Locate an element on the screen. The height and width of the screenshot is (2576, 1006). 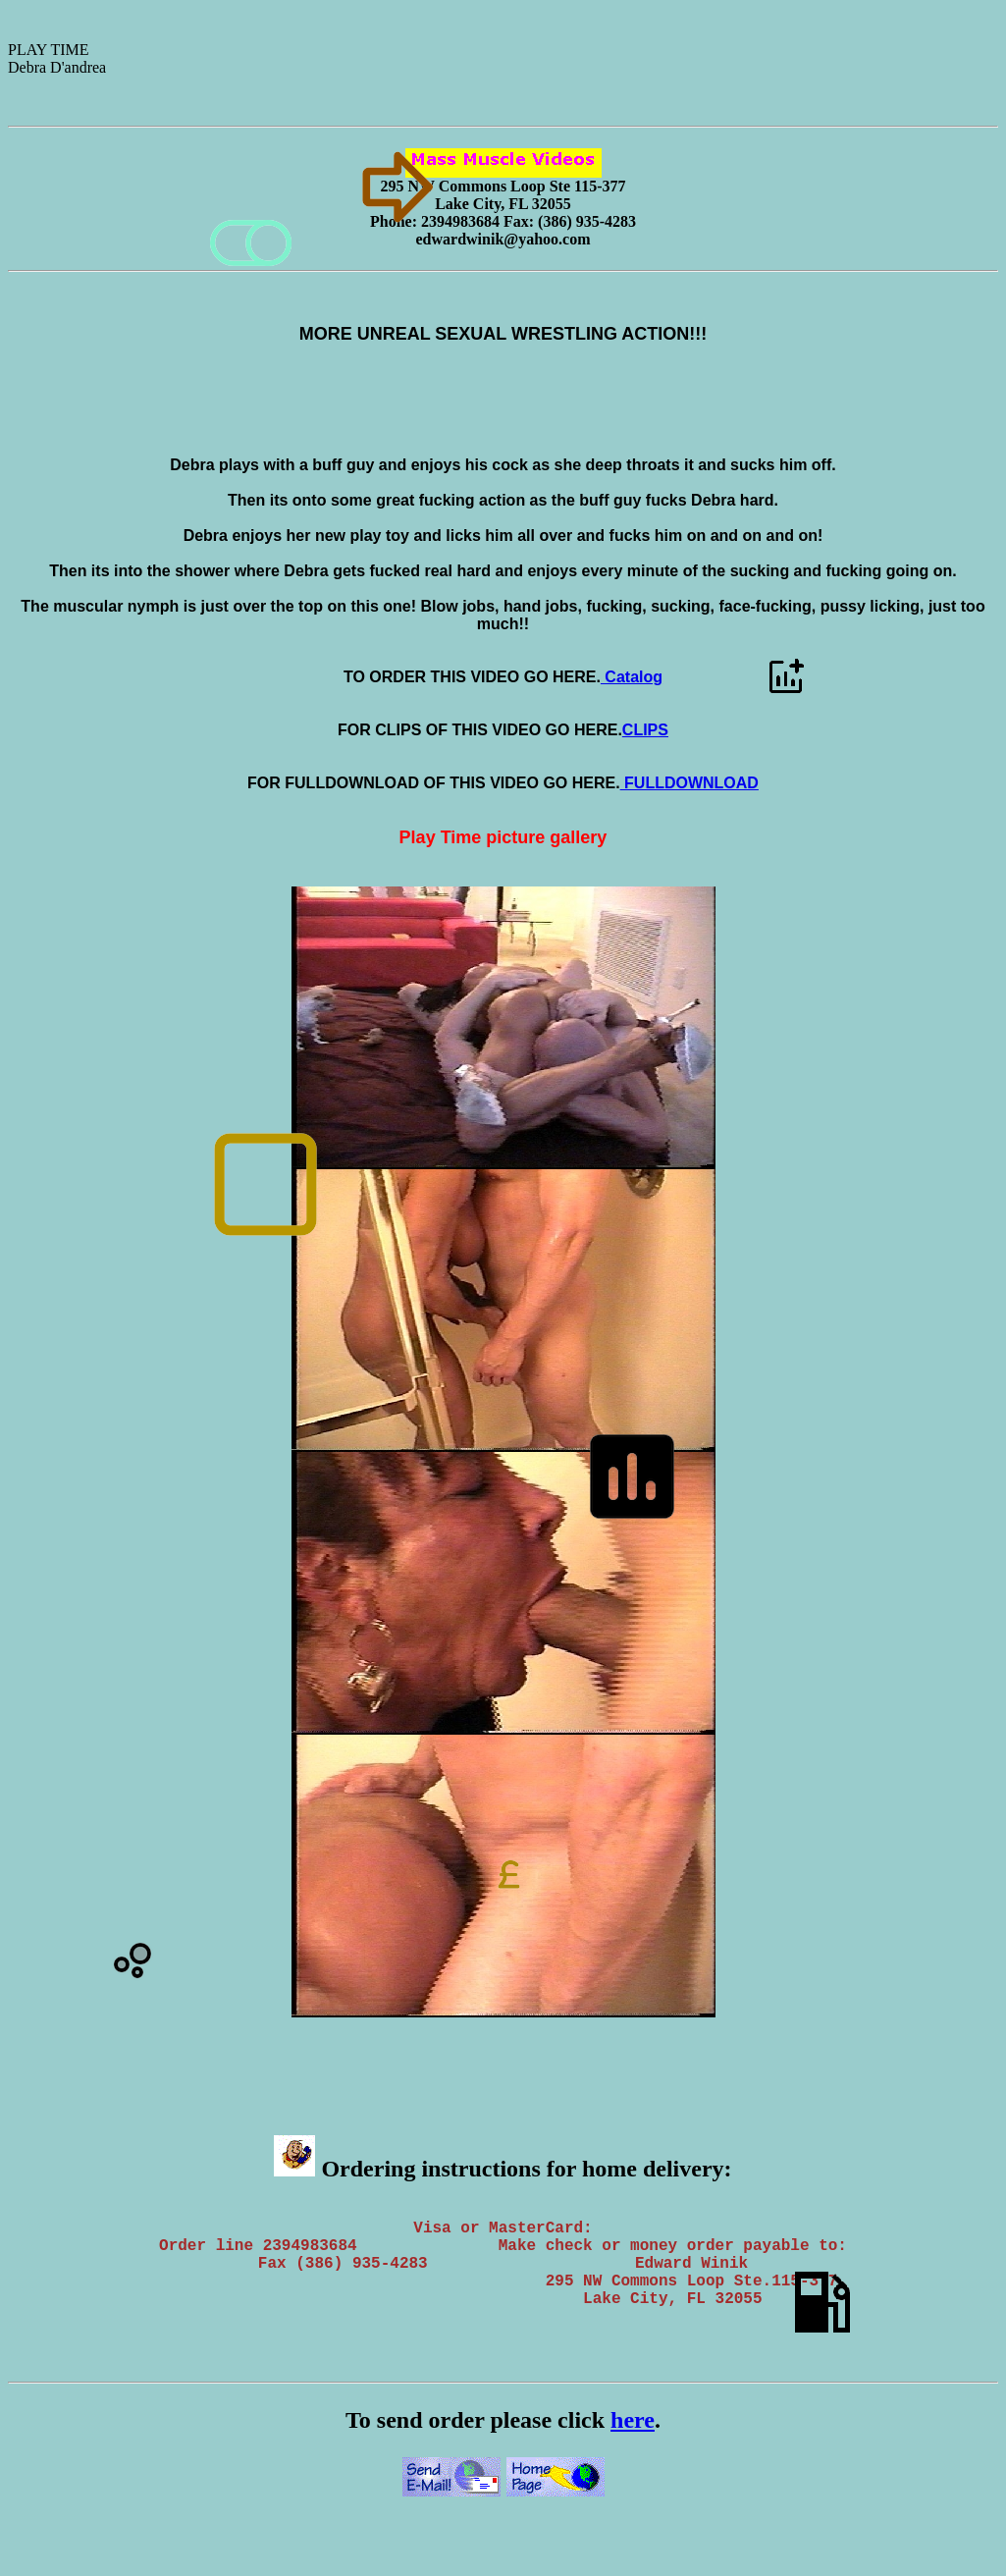
find nearby gas stations is located at coordinates (821, 2302).